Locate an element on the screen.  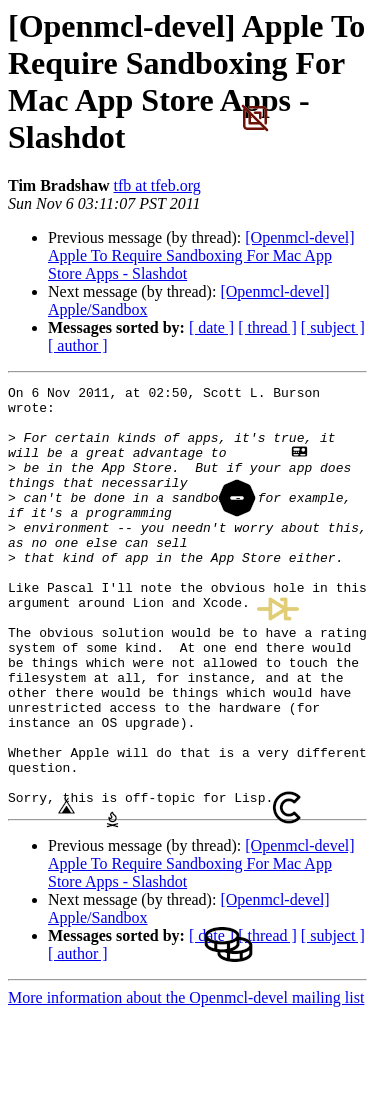
view your coin balance or currency is located at coordinates (228, 944).